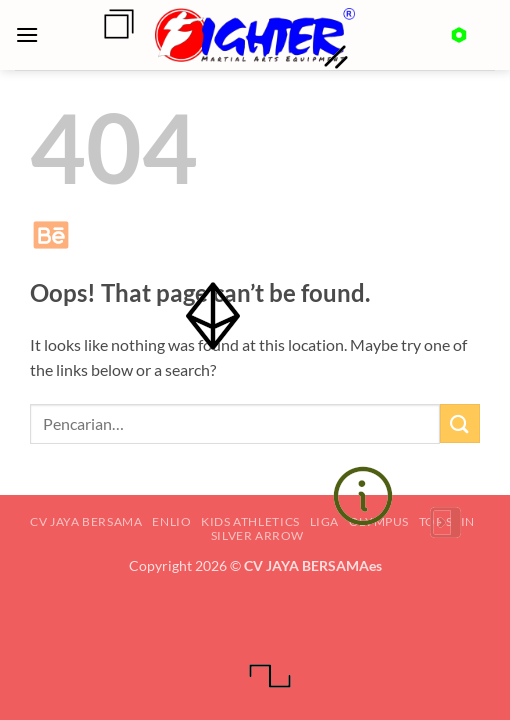 This screenshot has height=720, width=510. Describe the element at coordinates (213, 316) in the screenshot. I see `view ethereum wallet or balance` at that location.